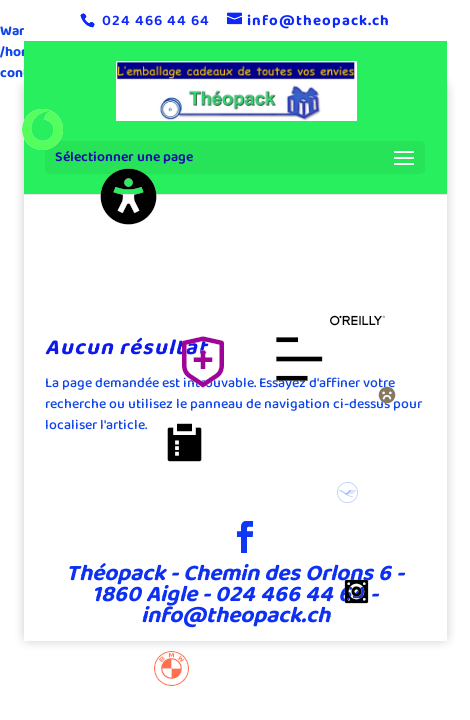 The image size is (470, 720). Describe the element at coordinates (203, 362) in the screenshot. I see `add security protection or shield` at that location.